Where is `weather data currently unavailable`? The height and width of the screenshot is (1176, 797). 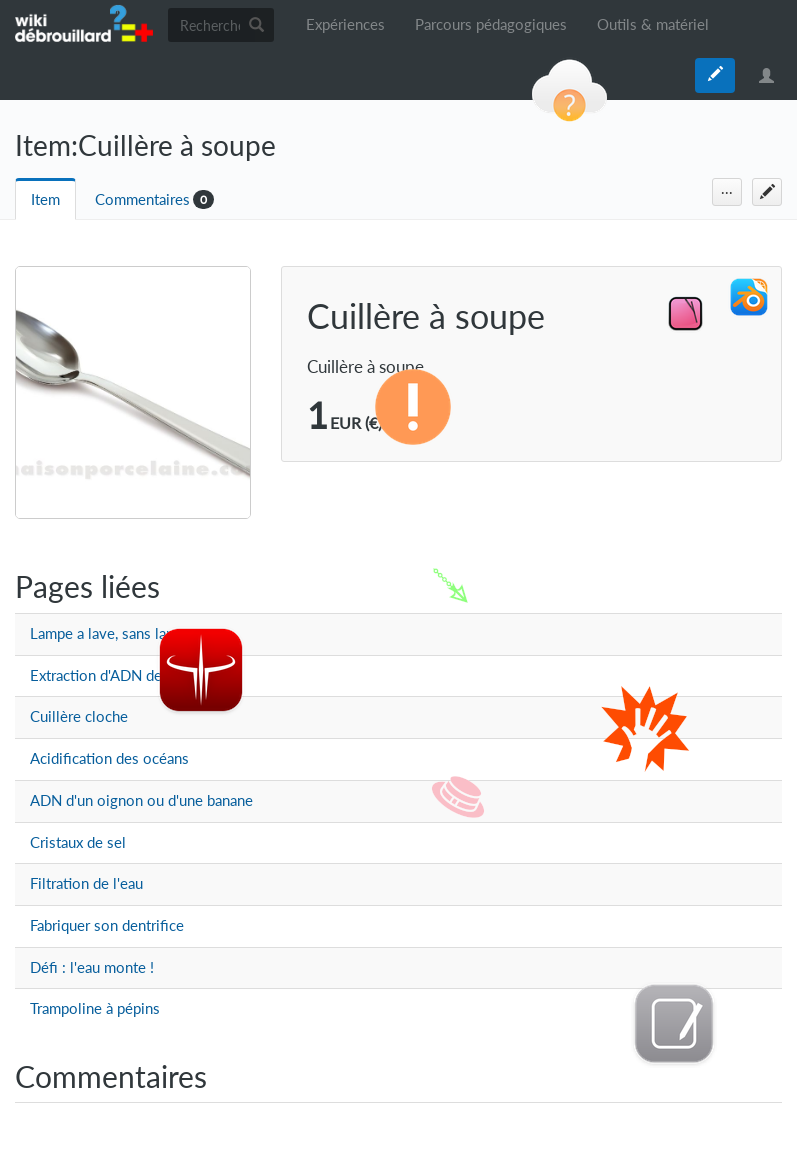
weather data currently unavailable is located at coordinates (569, 90).